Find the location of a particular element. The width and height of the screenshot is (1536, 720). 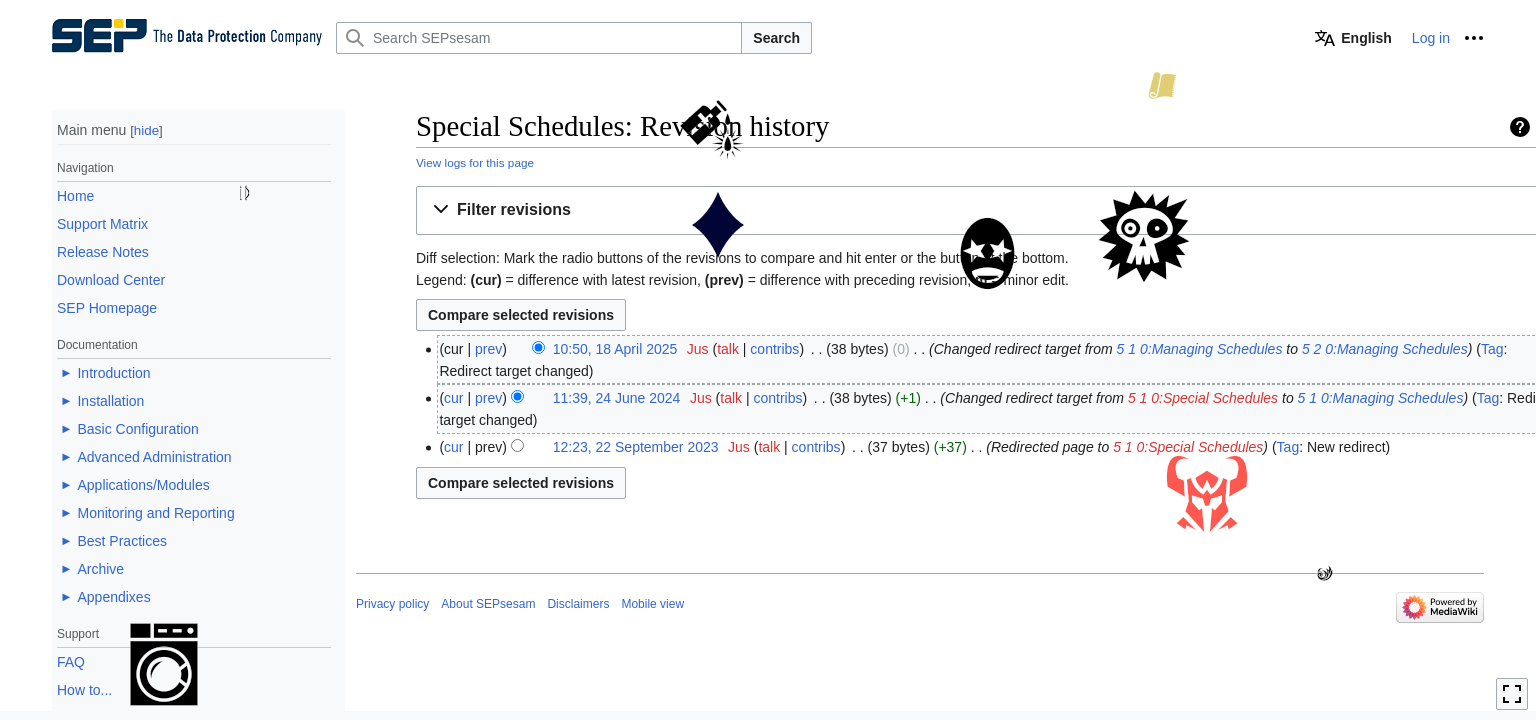

access laundry or appliance controls is located at coordinates (164, 663).